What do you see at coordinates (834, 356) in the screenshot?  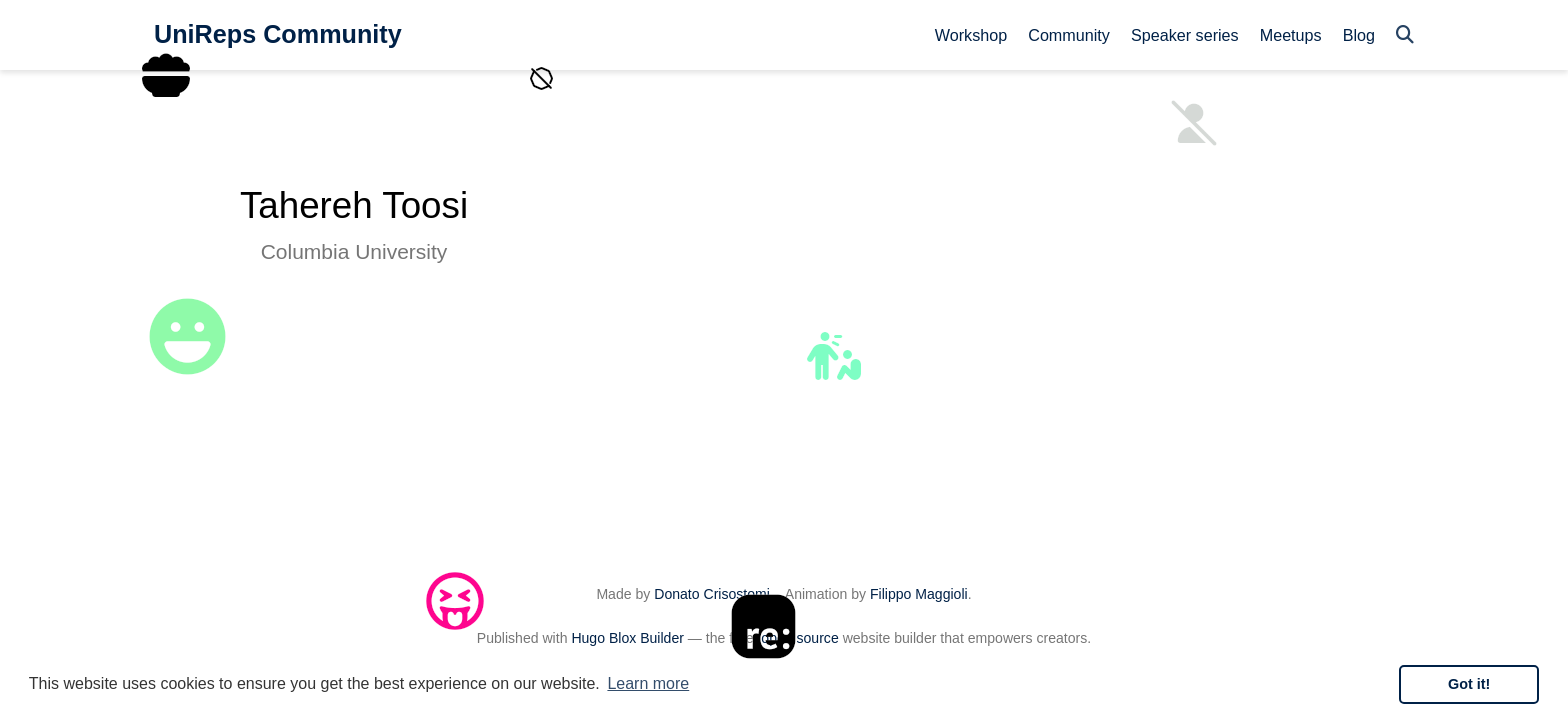 I see `report harassment or bullying behavior` at bounding box center [834, 356].